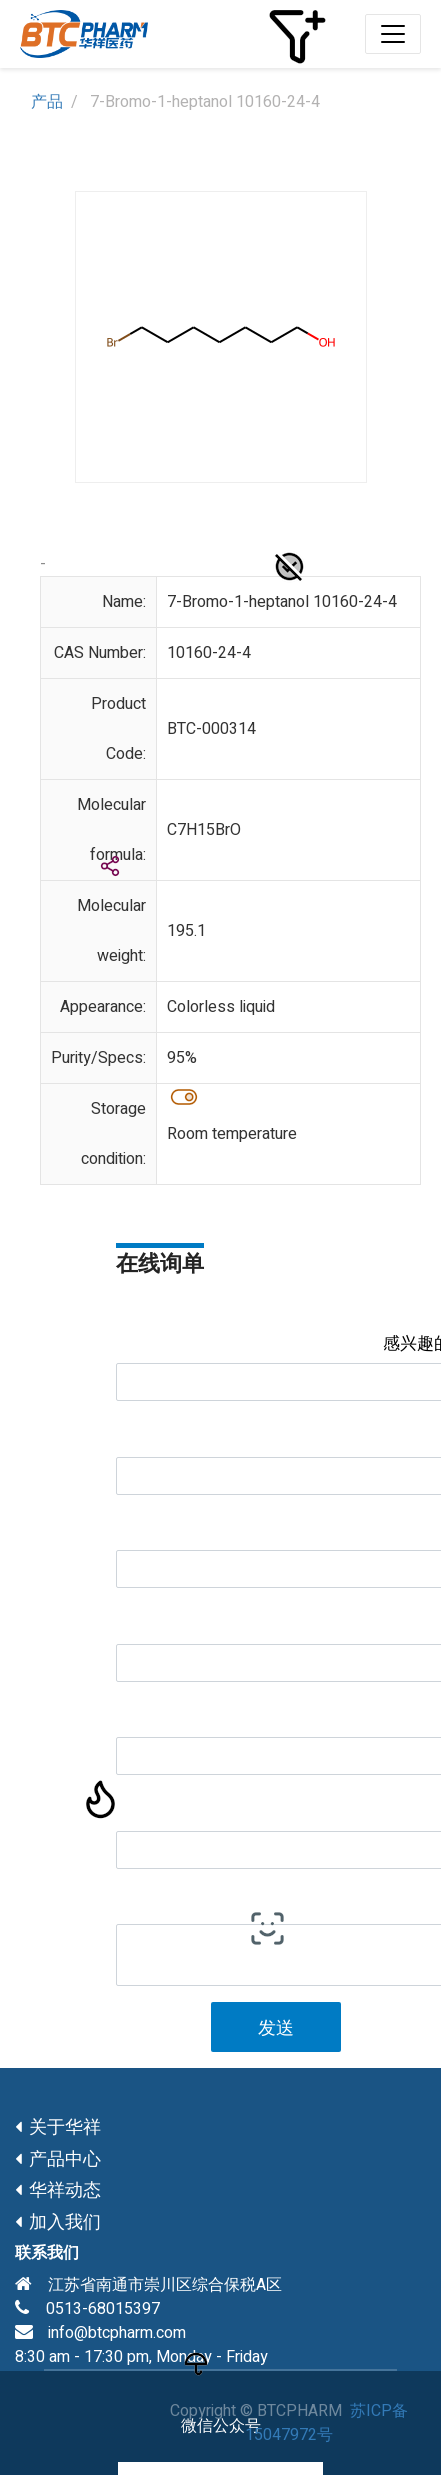  Describe the element at coordinates (110, 866) in the screenshot. I see `share content with others` at that location.